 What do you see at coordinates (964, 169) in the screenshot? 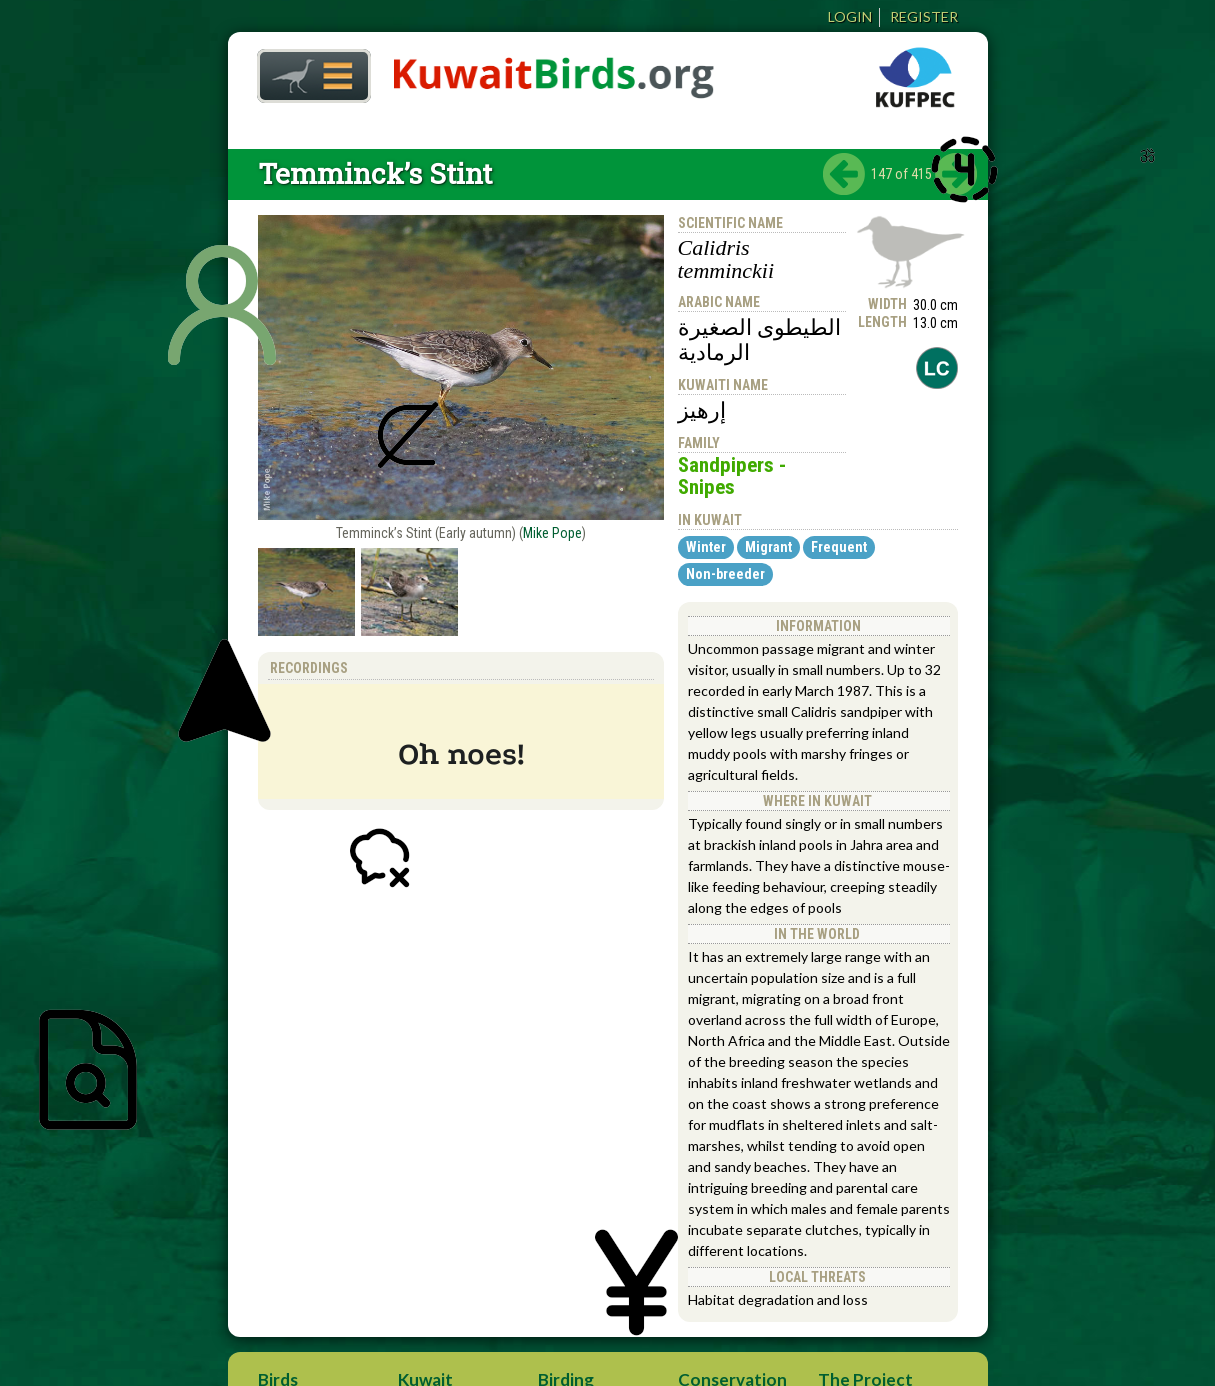
I see `step 4 in a multi-step process` at bounding box center [964, 169].